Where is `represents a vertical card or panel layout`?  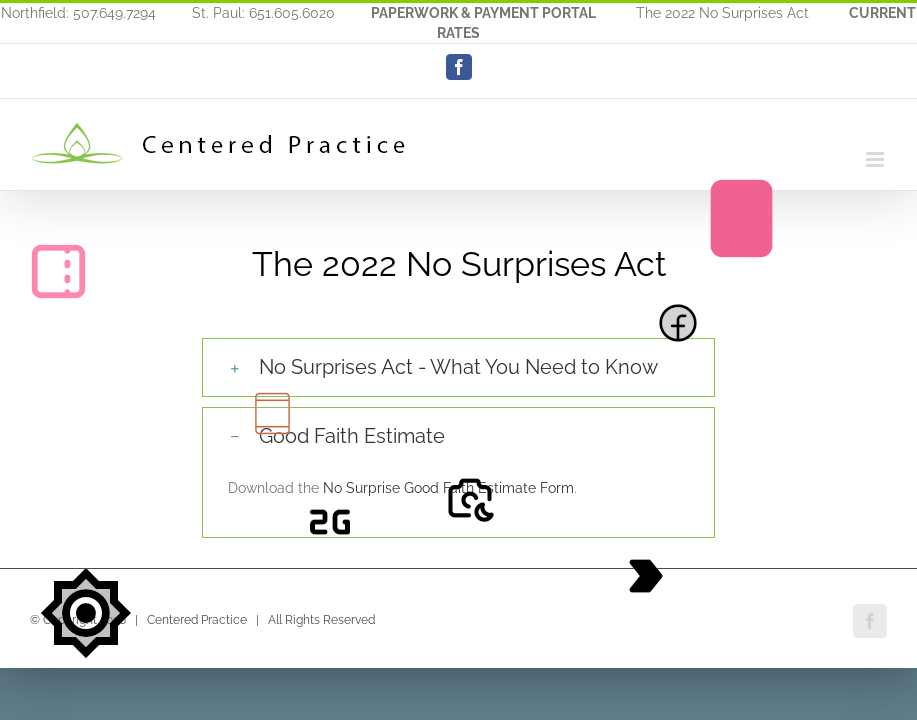
represents a vertical card or panel layout is located at coordinates (741, 218).